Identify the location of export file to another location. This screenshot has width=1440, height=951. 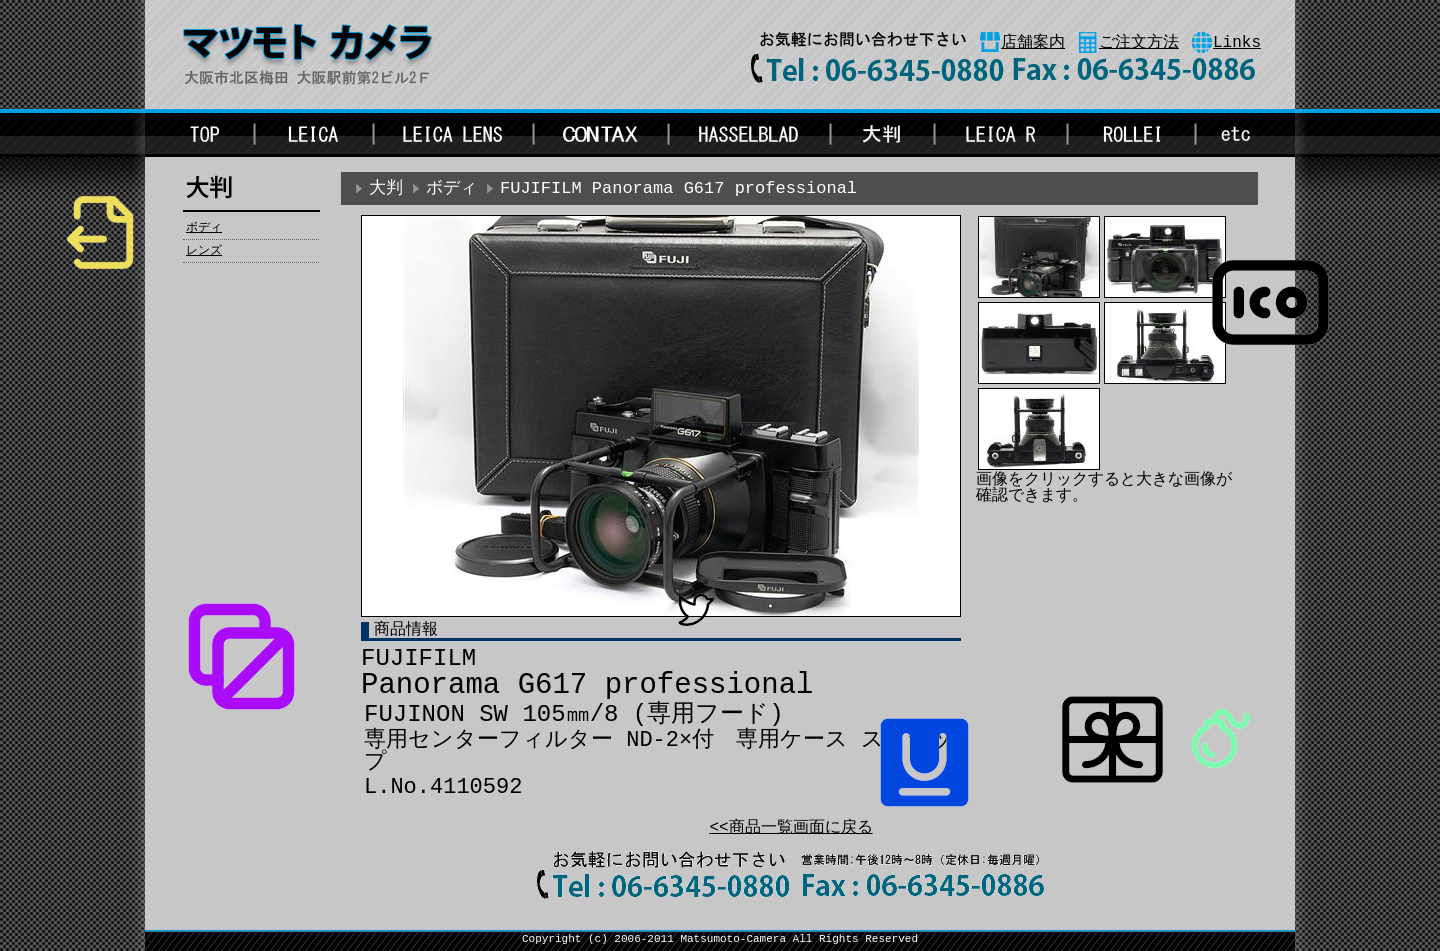
(103, 232).